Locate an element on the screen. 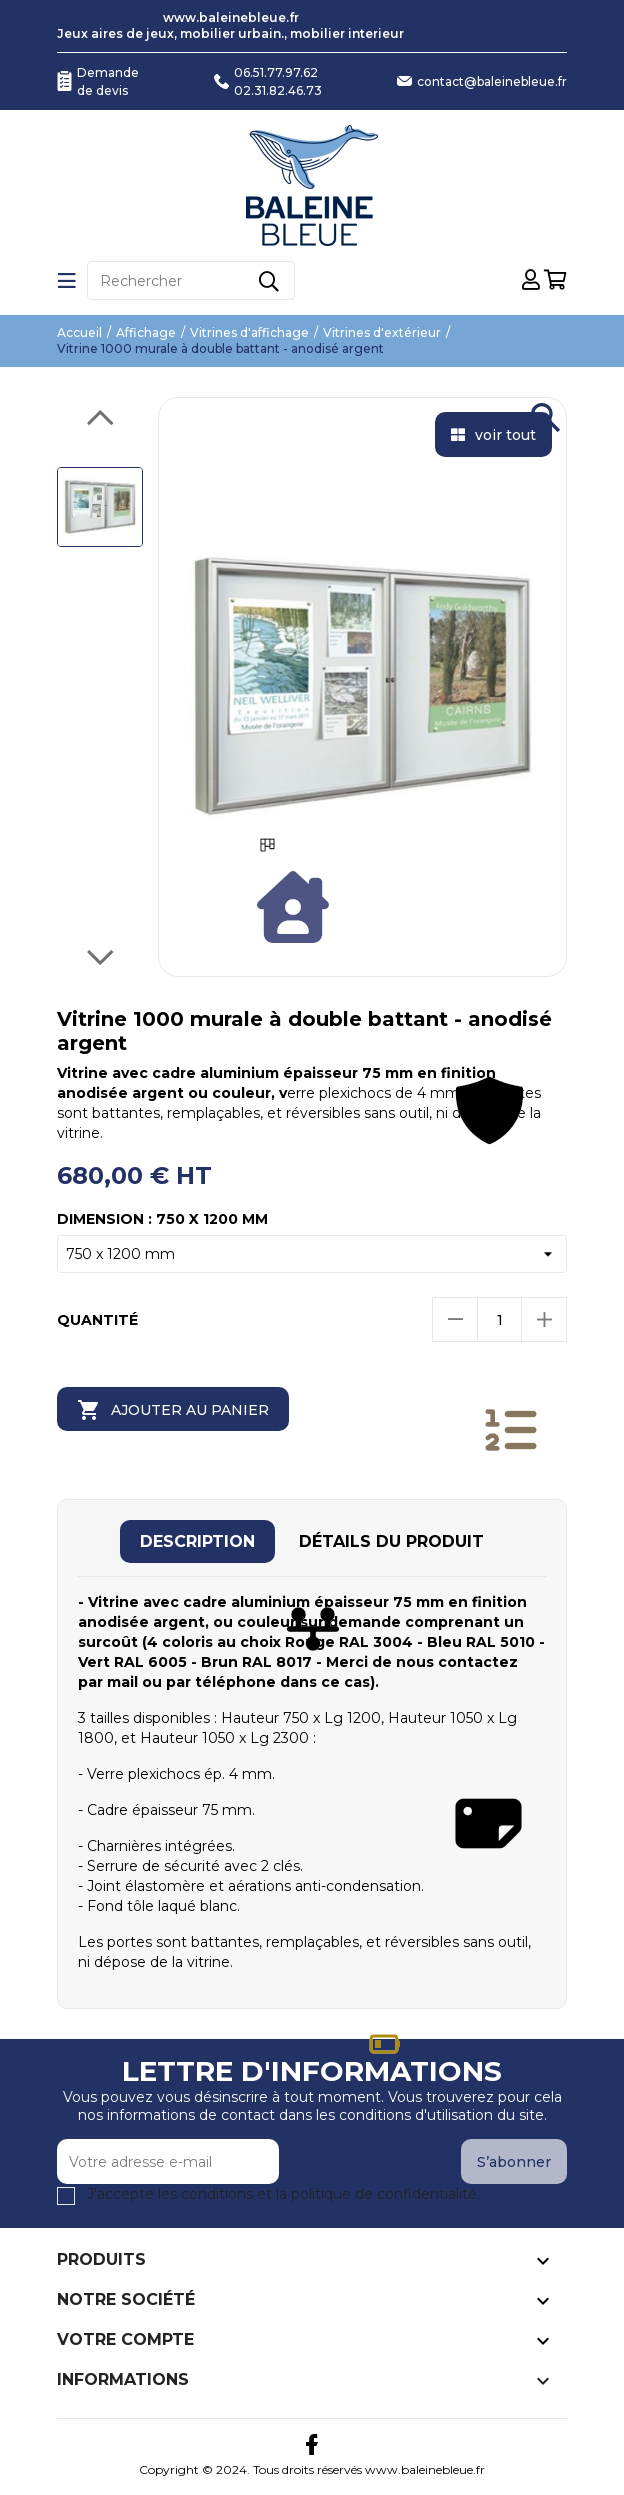 This screenshot has height=2495, width=624. view timeline or chronological history is located at coordinates (313, 1629).